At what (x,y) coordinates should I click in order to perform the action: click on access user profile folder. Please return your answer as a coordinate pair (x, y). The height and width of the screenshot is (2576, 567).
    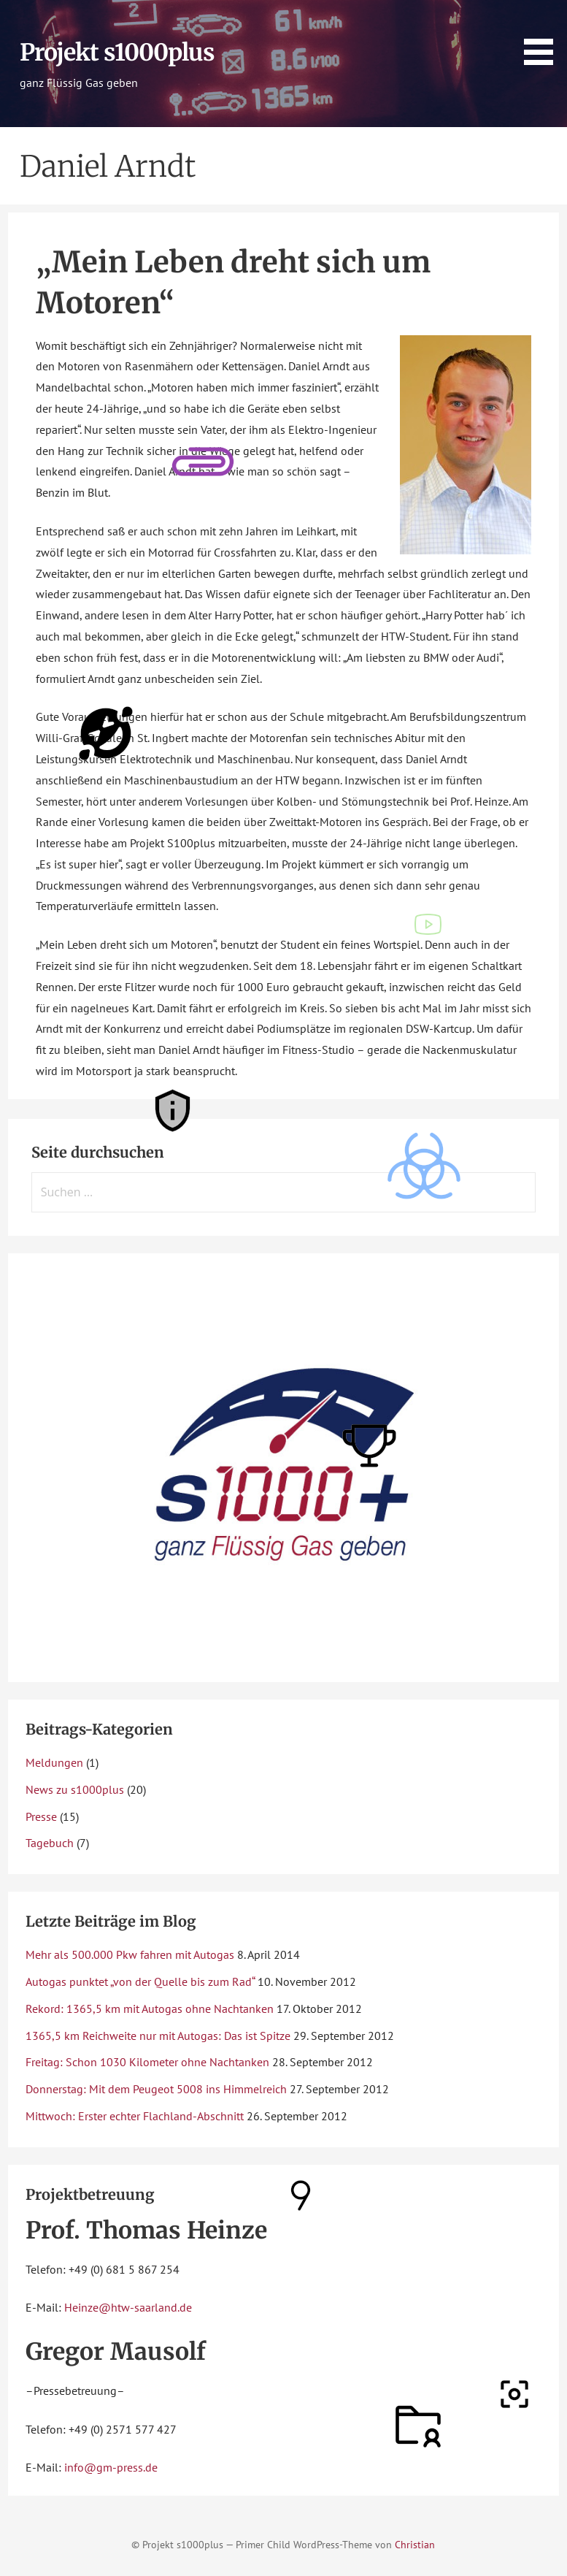
    Looking at the image, I should click on (418, 2425).